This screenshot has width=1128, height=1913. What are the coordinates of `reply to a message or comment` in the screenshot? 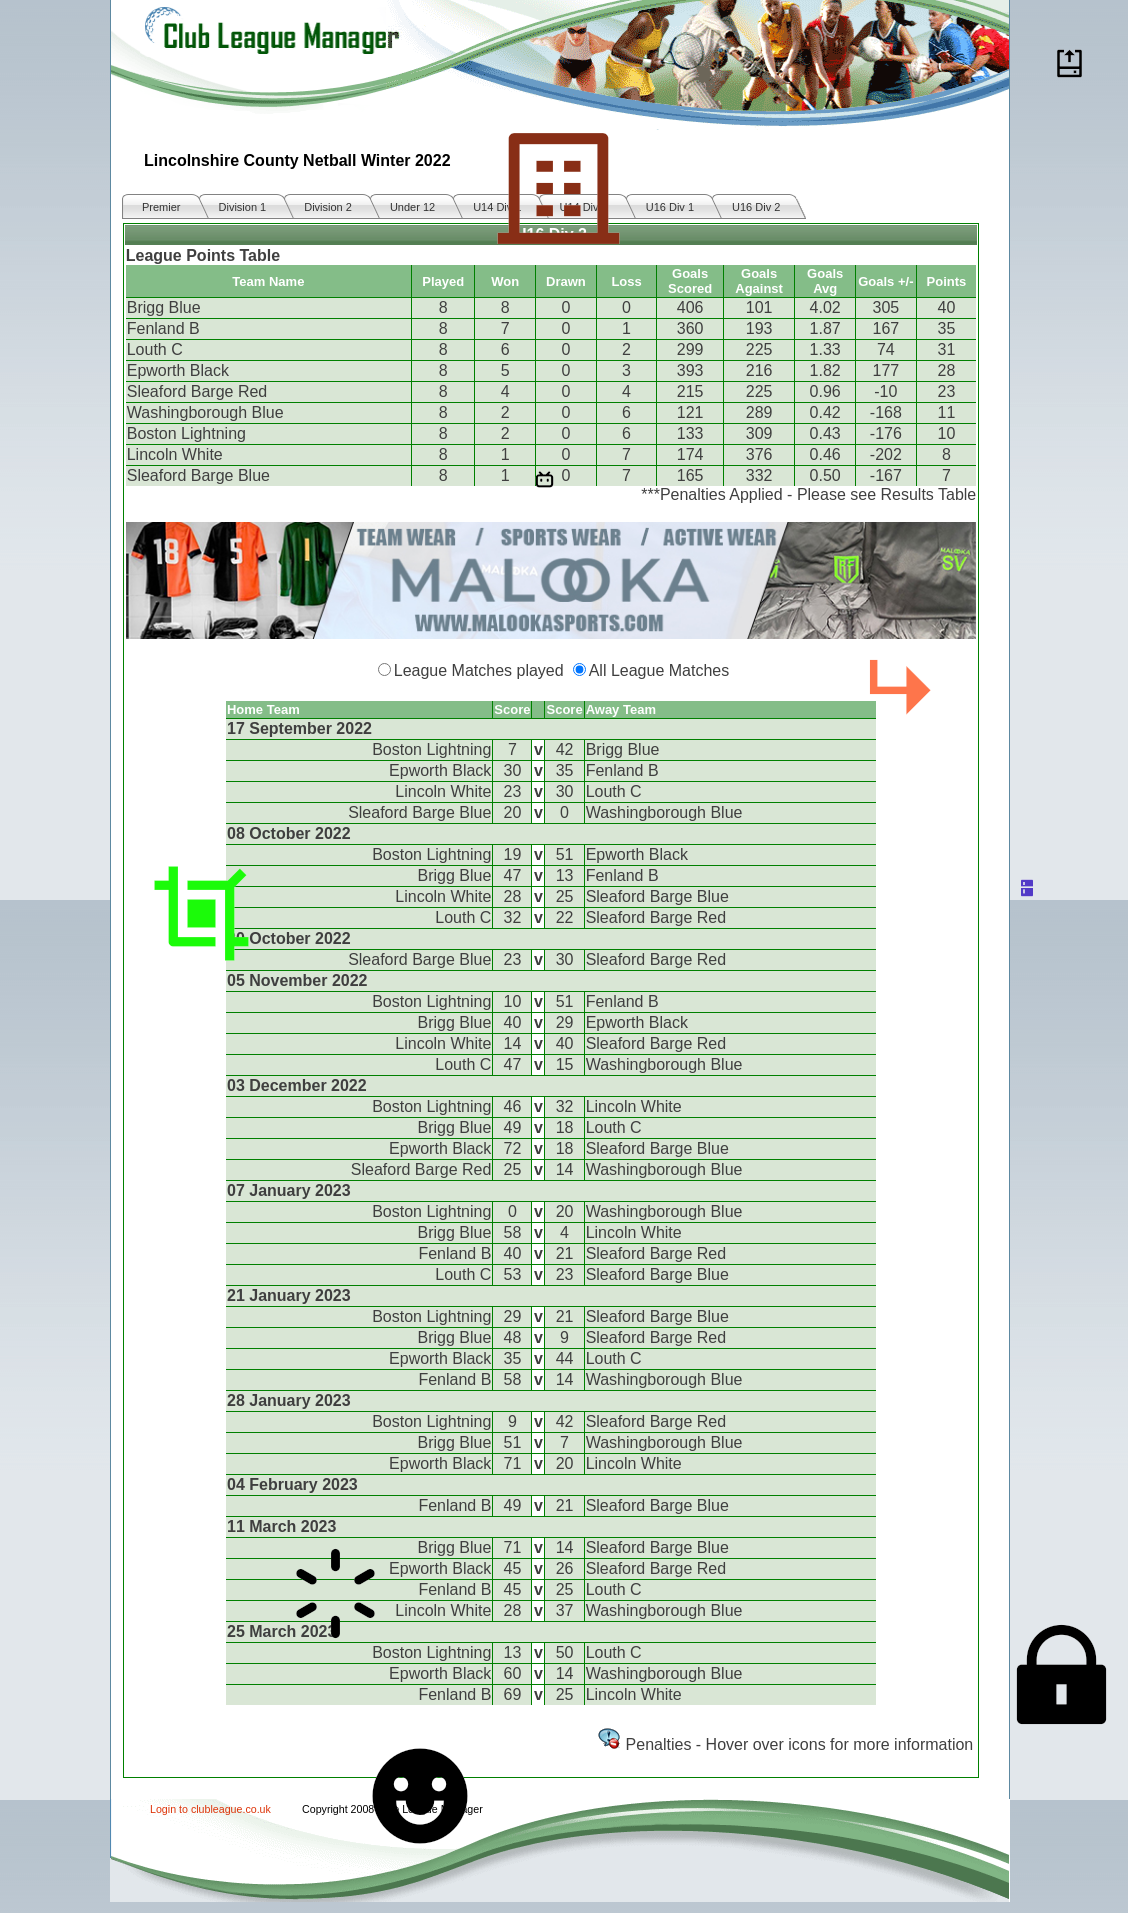 It's located at (896, 686).